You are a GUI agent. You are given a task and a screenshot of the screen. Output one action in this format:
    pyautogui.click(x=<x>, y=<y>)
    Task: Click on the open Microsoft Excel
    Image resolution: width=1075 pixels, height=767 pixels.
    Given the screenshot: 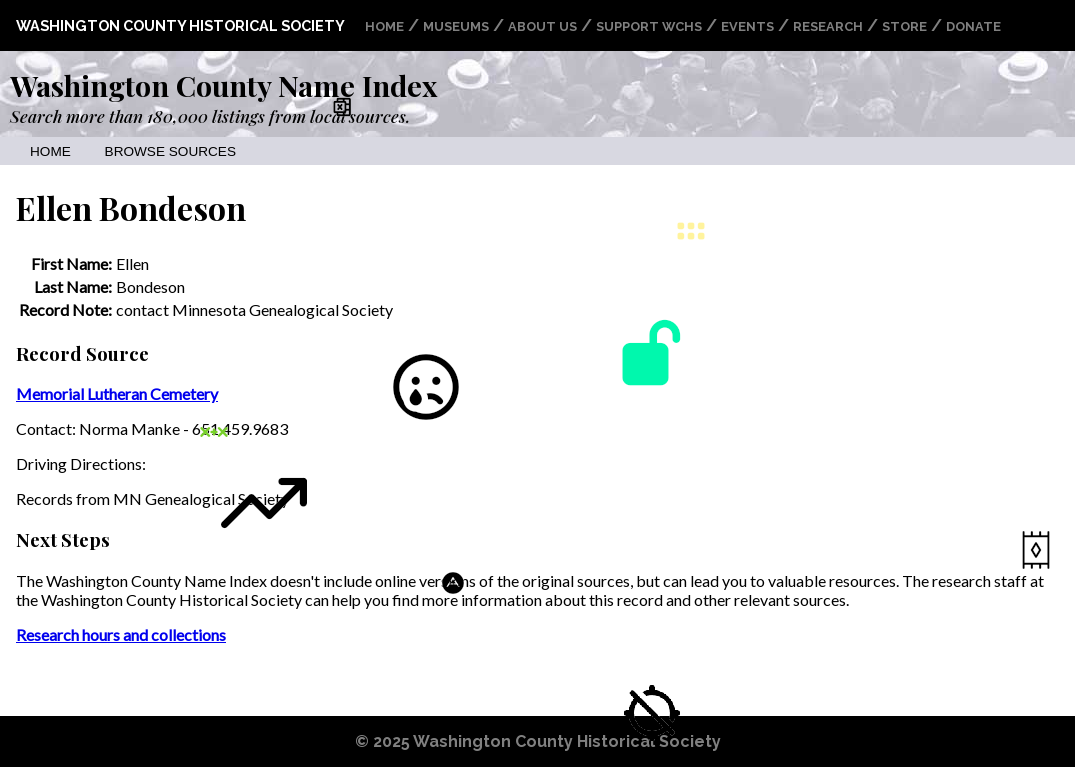 What is the action you would take?
    pyautogui.click(x=343, y=107)
    